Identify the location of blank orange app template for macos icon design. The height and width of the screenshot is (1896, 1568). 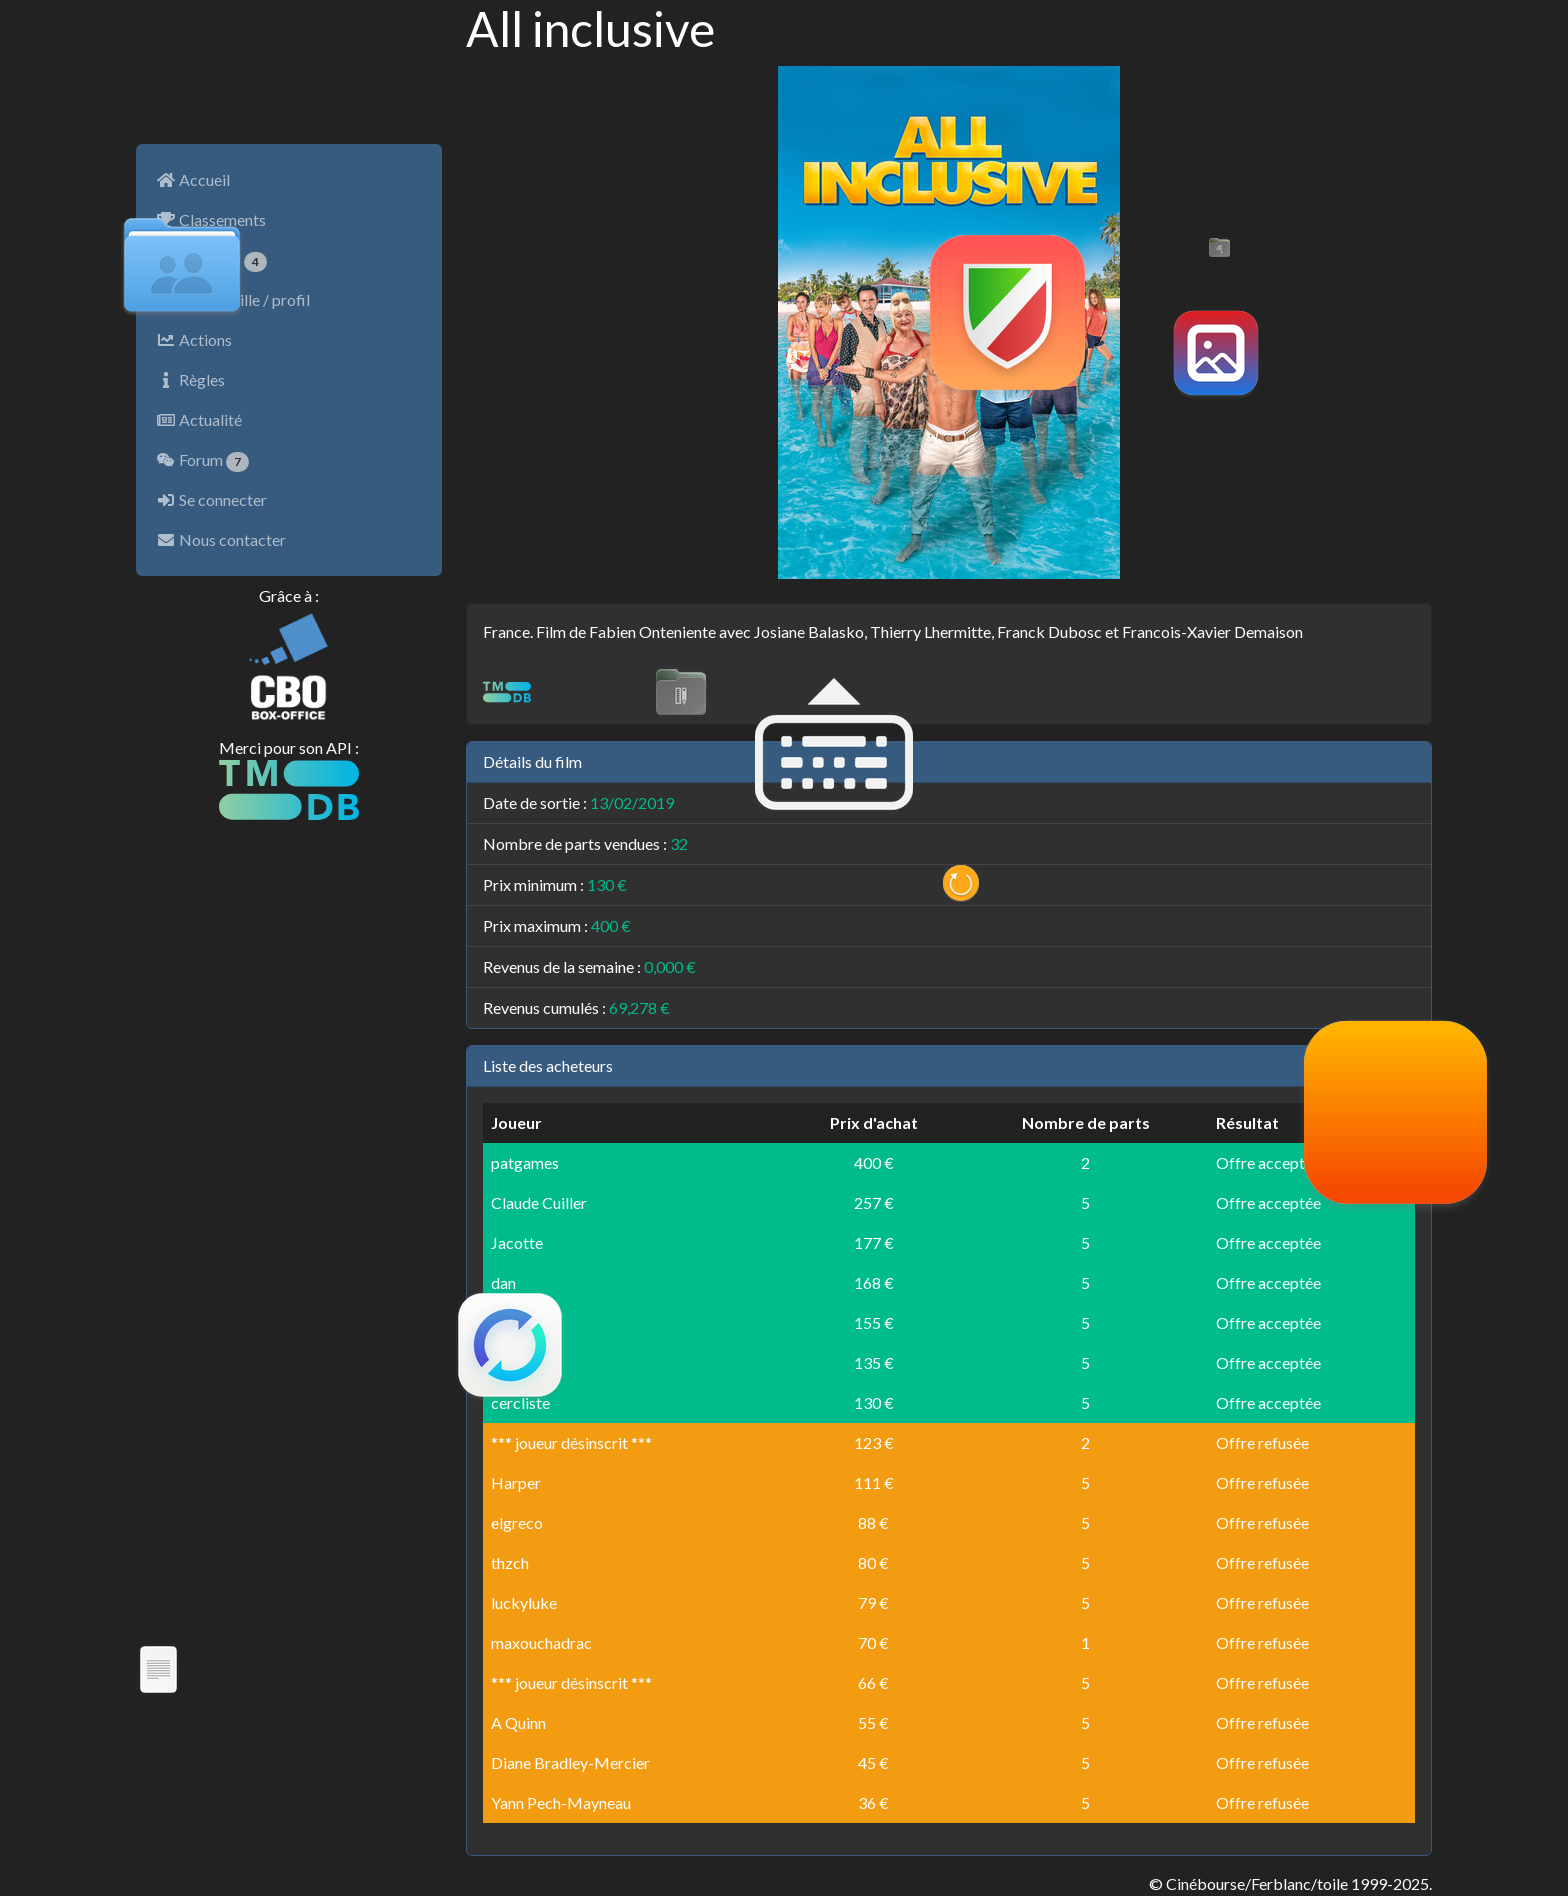
(1395, 1112).